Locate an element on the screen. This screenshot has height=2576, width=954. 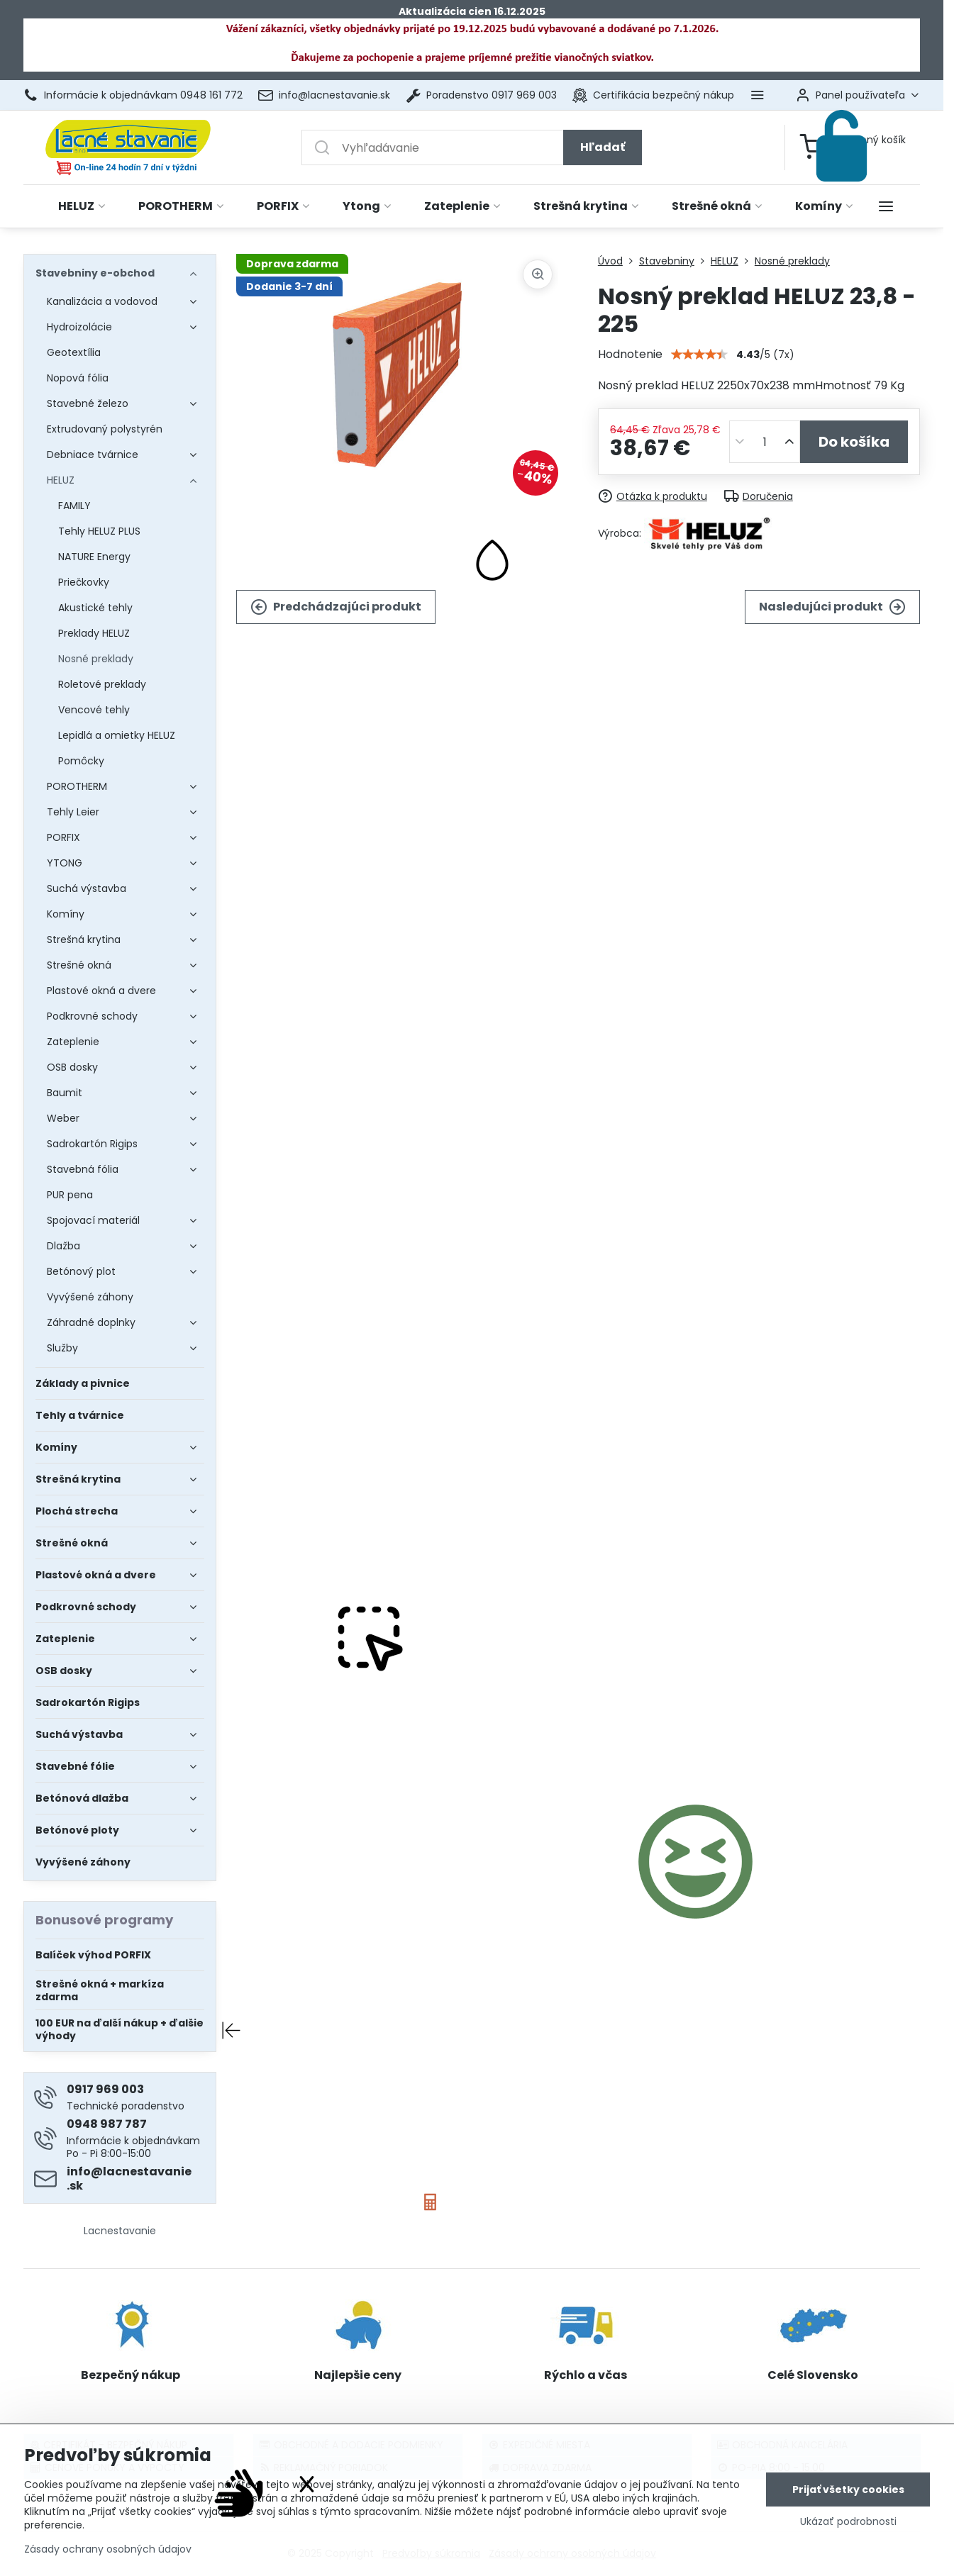
go back to the beginning is located at coordinates (231, 2030).